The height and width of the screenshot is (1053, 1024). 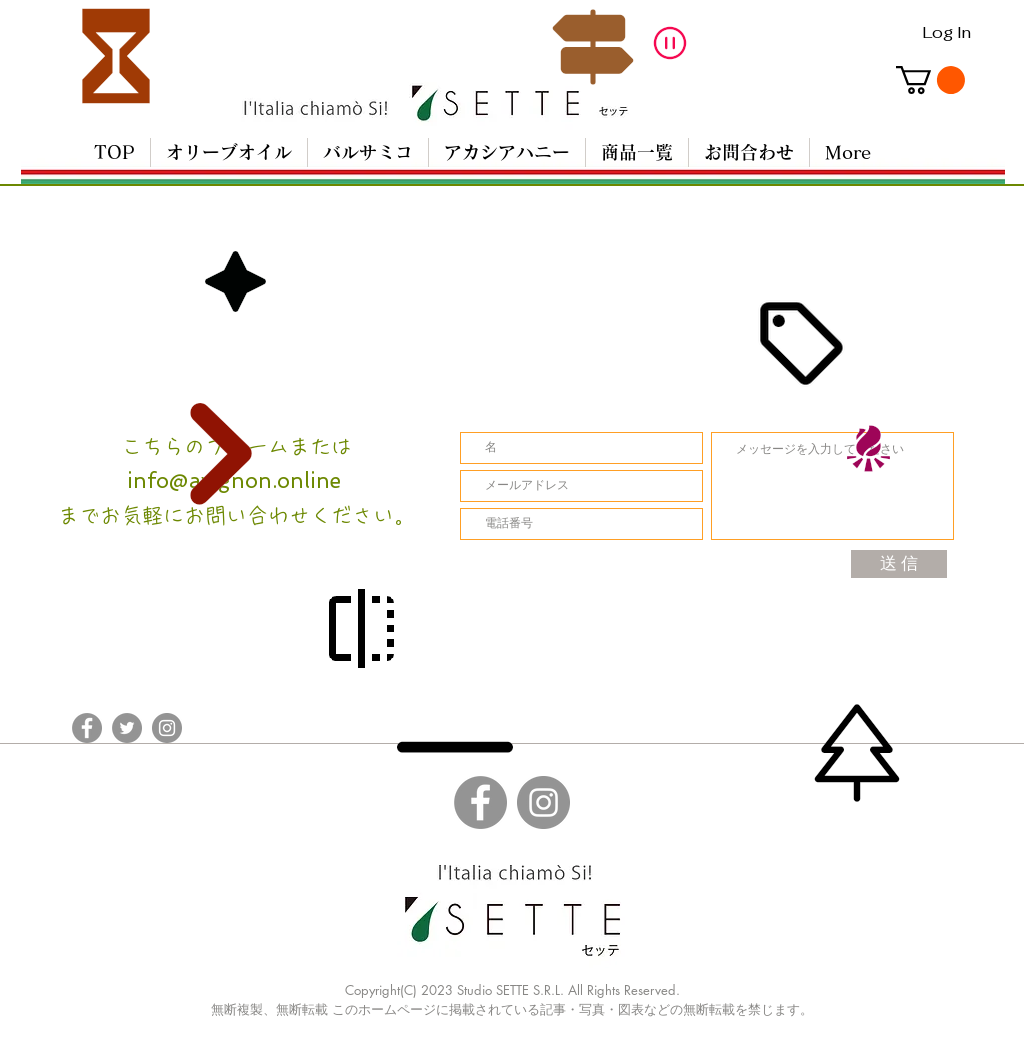 I want to click on navigate to the next item or page, so click(x=216, y=454).